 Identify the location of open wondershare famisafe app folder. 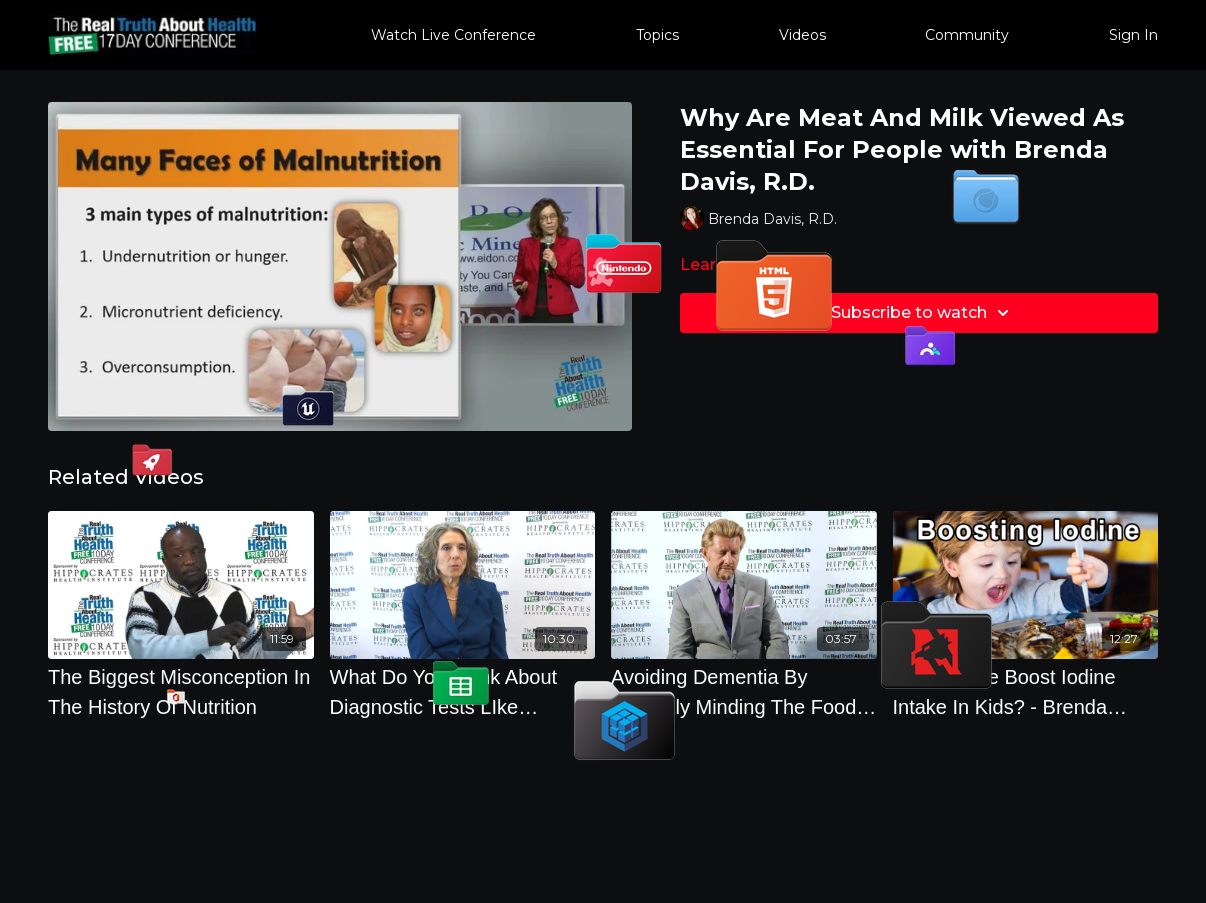
(930, 347).